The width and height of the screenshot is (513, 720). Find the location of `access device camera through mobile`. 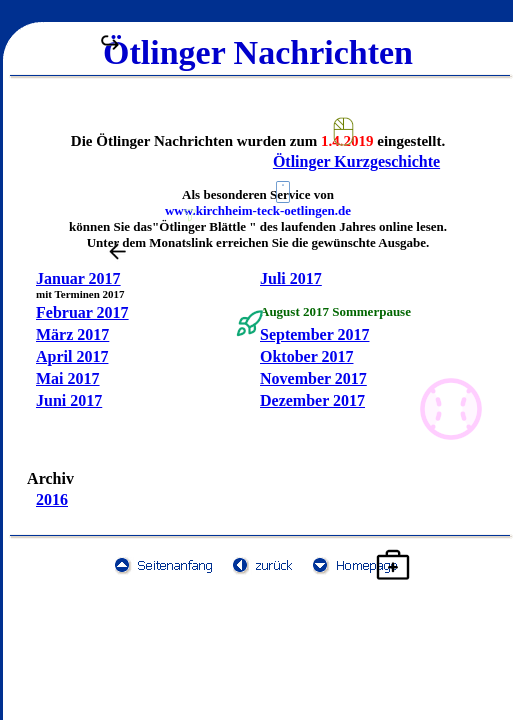

access device camera through mobile is located at coordinates (283, 192).